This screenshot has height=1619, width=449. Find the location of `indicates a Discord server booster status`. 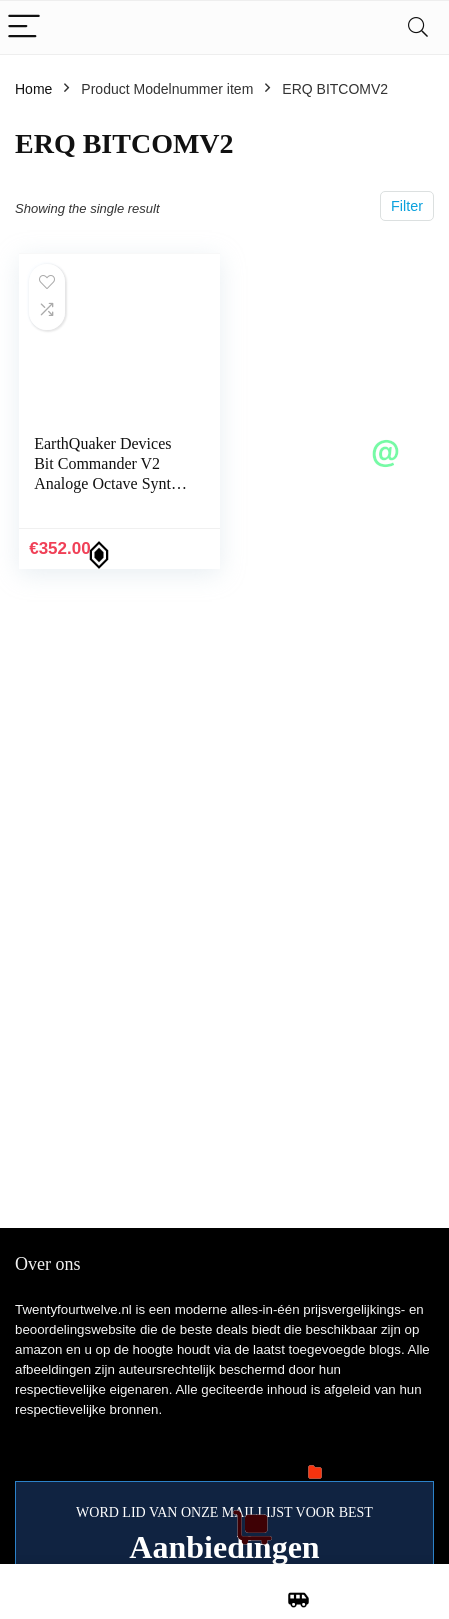

indicates a Discord server booster status is located at coordinates (99, 555).